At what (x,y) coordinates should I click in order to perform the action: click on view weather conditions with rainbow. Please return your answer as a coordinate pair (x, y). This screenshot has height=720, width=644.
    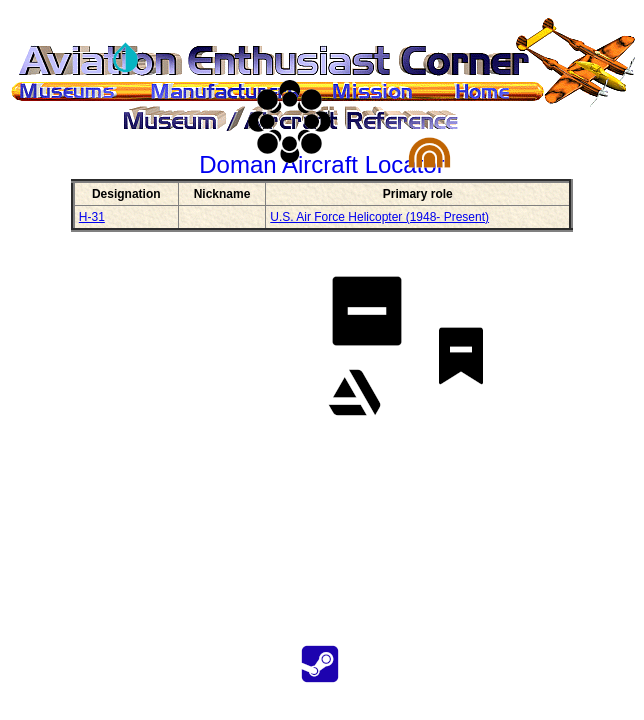
    Looking at the image, I should click on (429, 152).